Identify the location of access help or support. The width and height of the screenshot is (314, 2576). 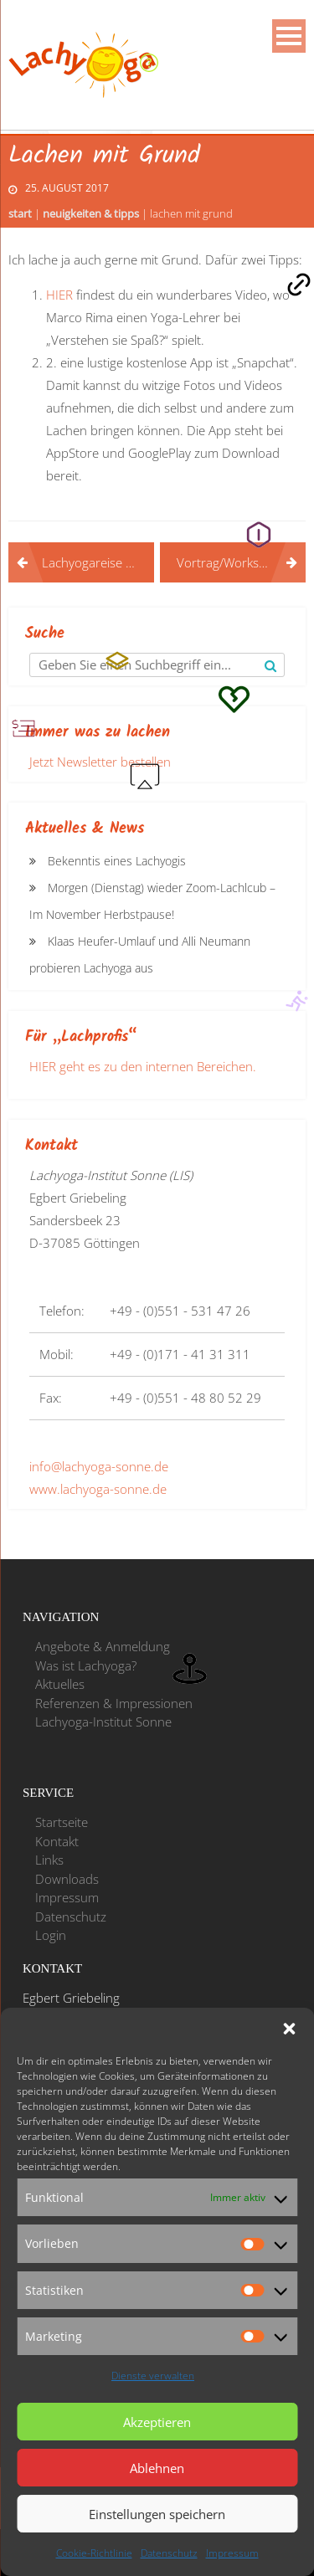
(149, 63).